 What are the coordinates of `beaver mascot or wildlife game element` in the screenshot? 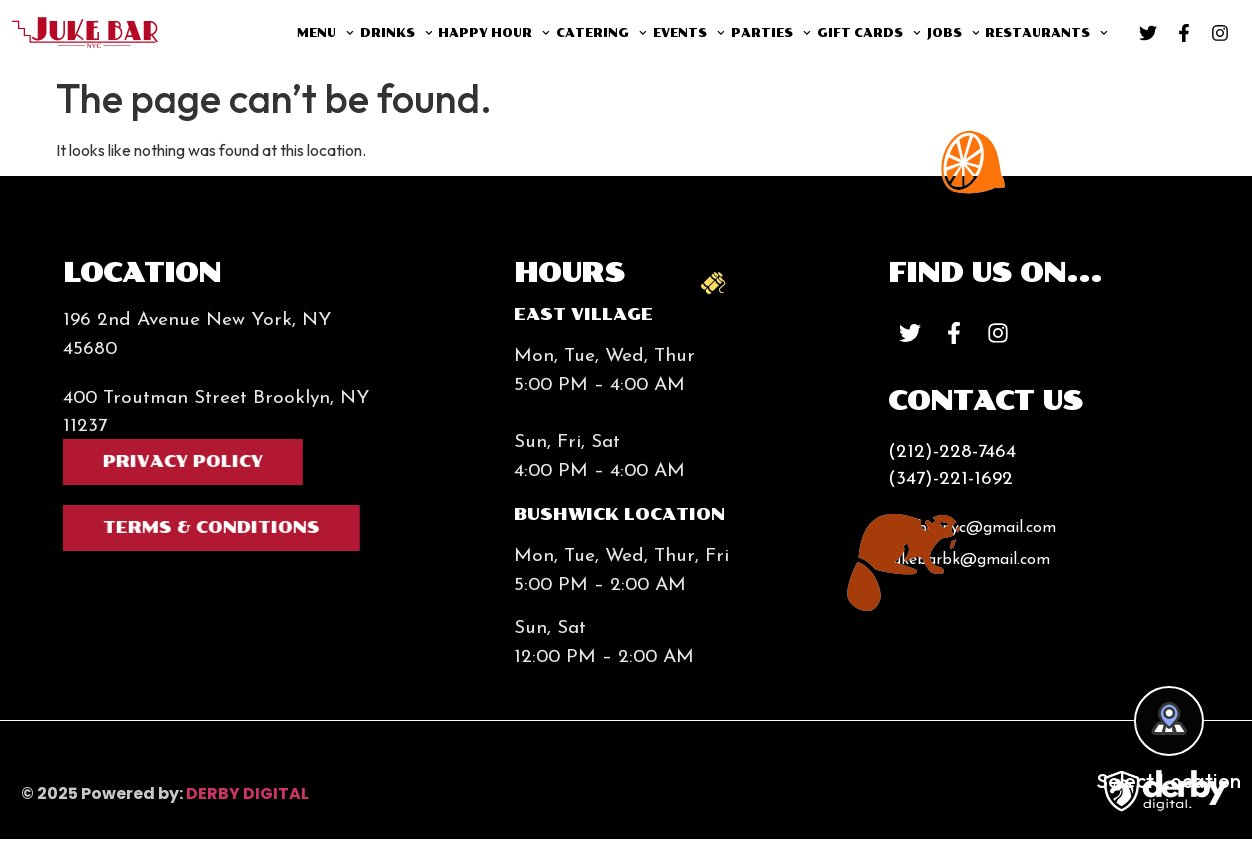 It's located at (903, 562).